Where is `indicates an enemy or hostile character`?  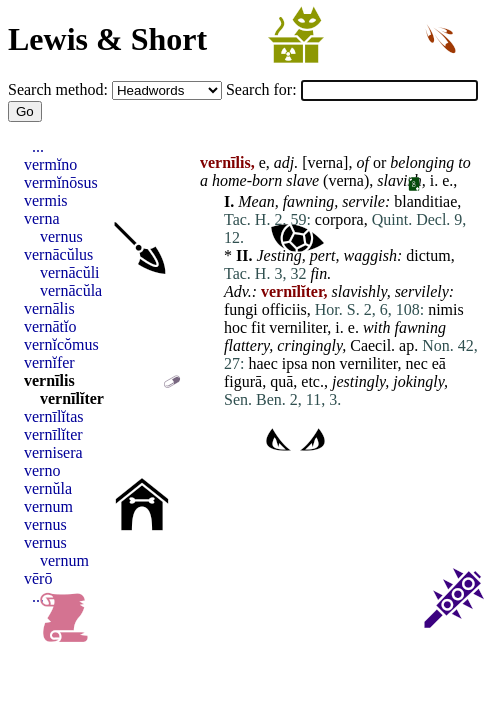 indicates an enemy or hostile character is located at coordinates (295, 439).